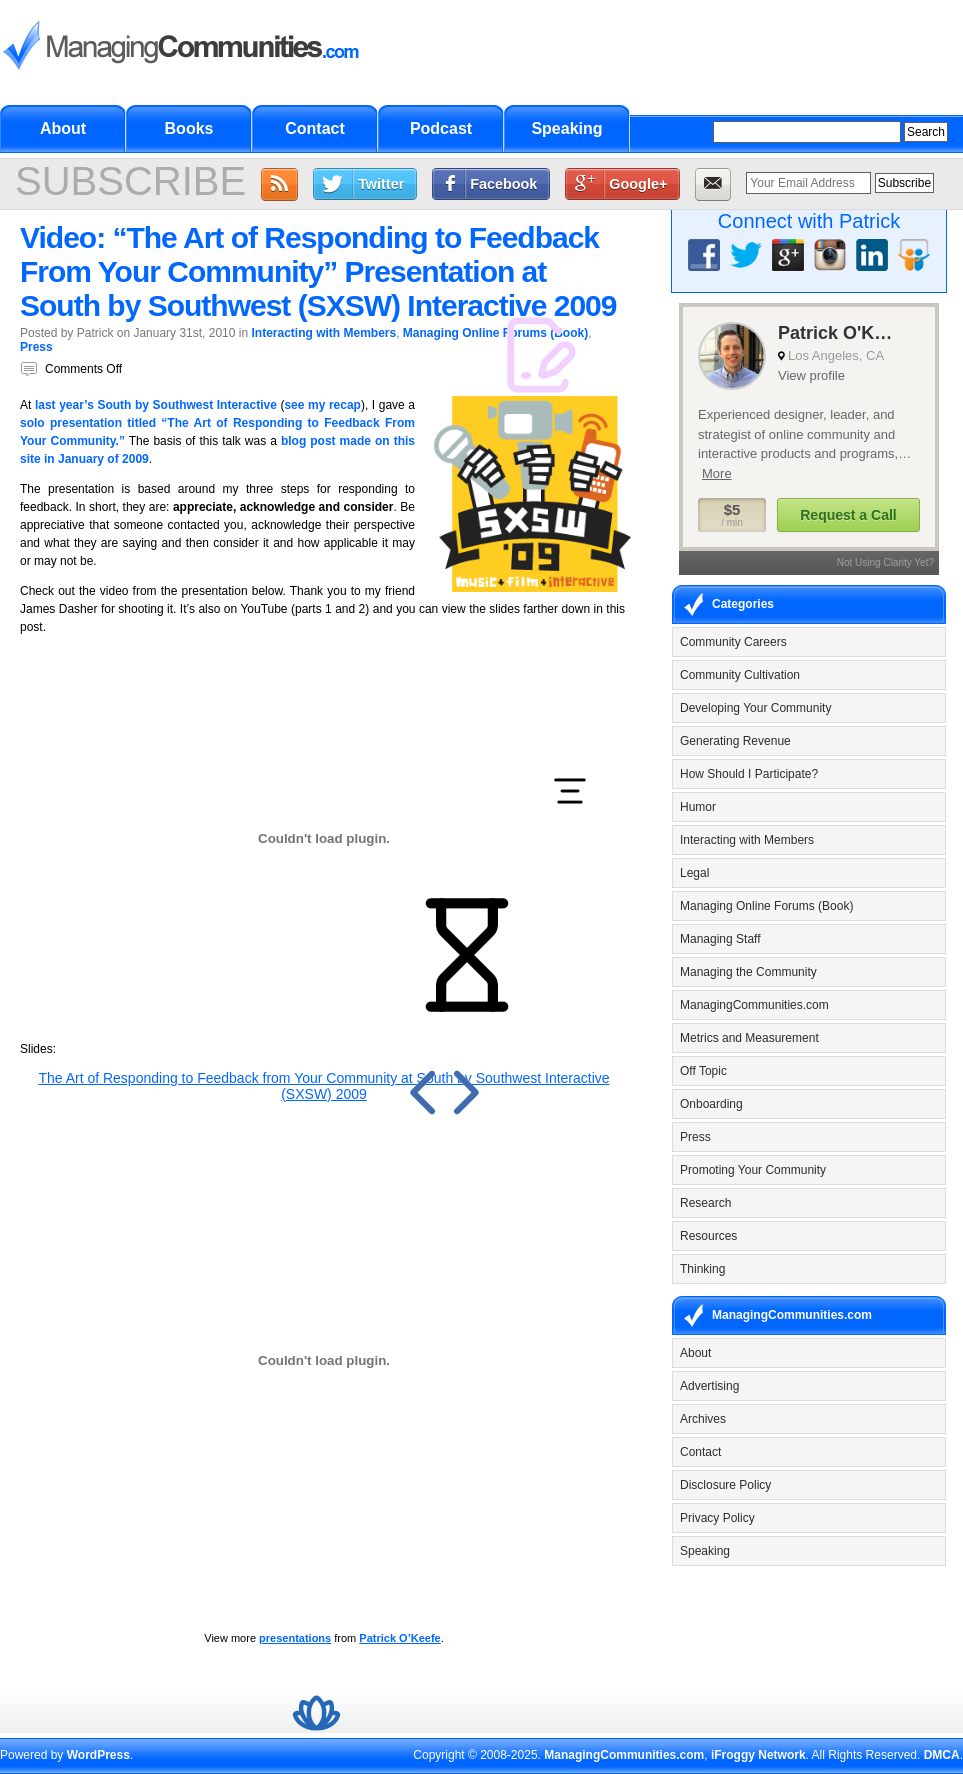  What do you see at coordinates (570, 791) in the screenshot?
I see `center align text` at bounding box center [570, 791].